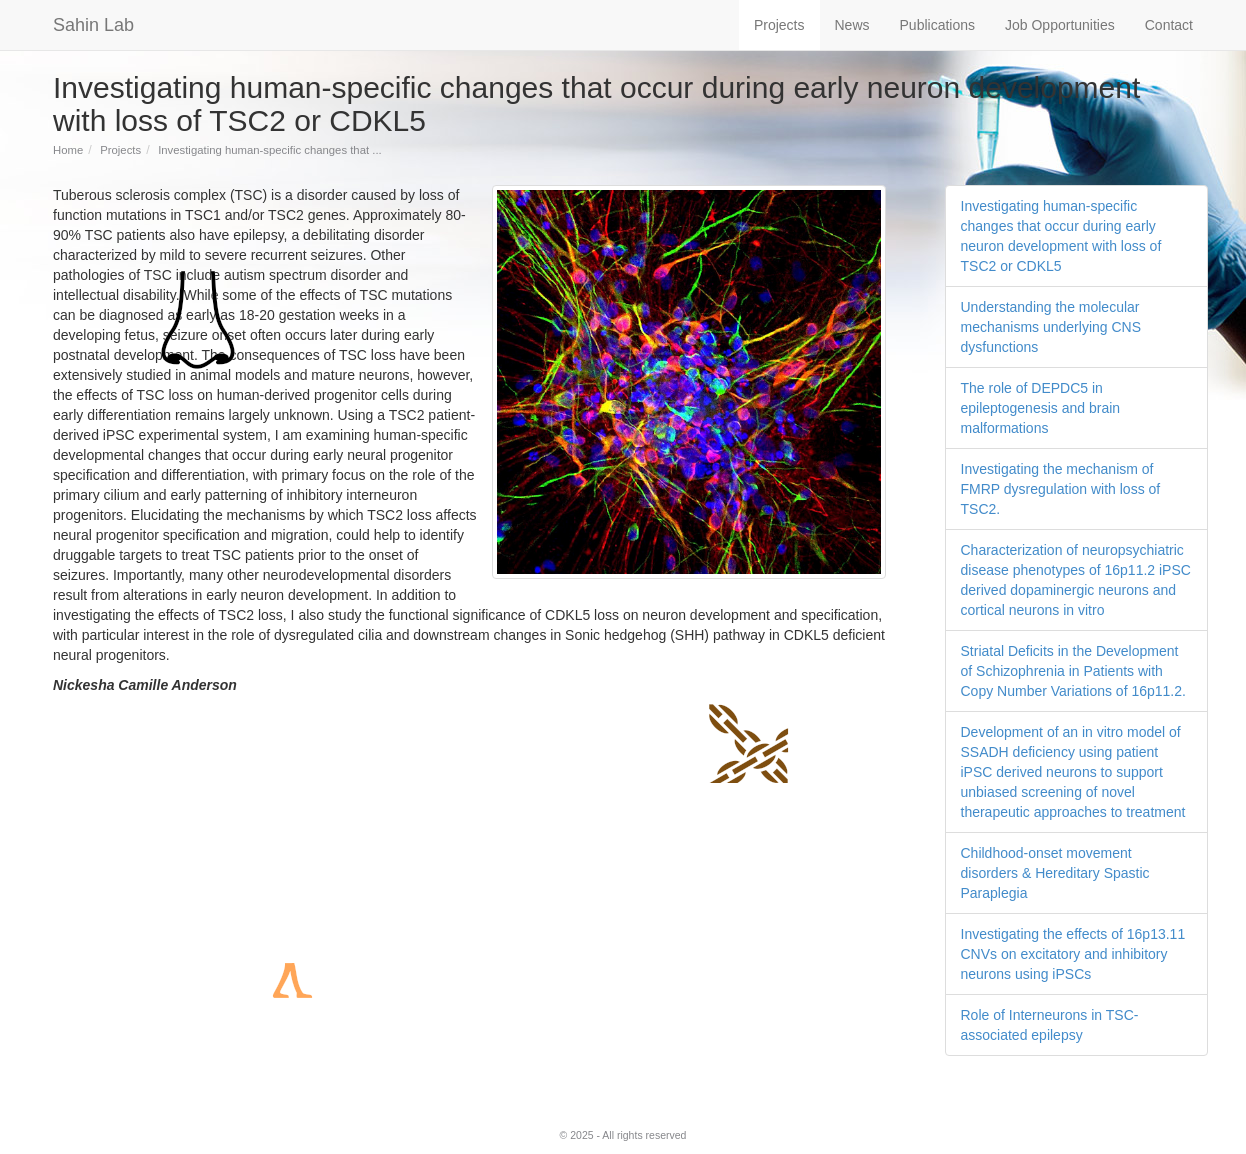  What do you see at coordinates (292, 980) in the screenshot?
I see `indicates walking or movement action` at bounding box center [292, 980].